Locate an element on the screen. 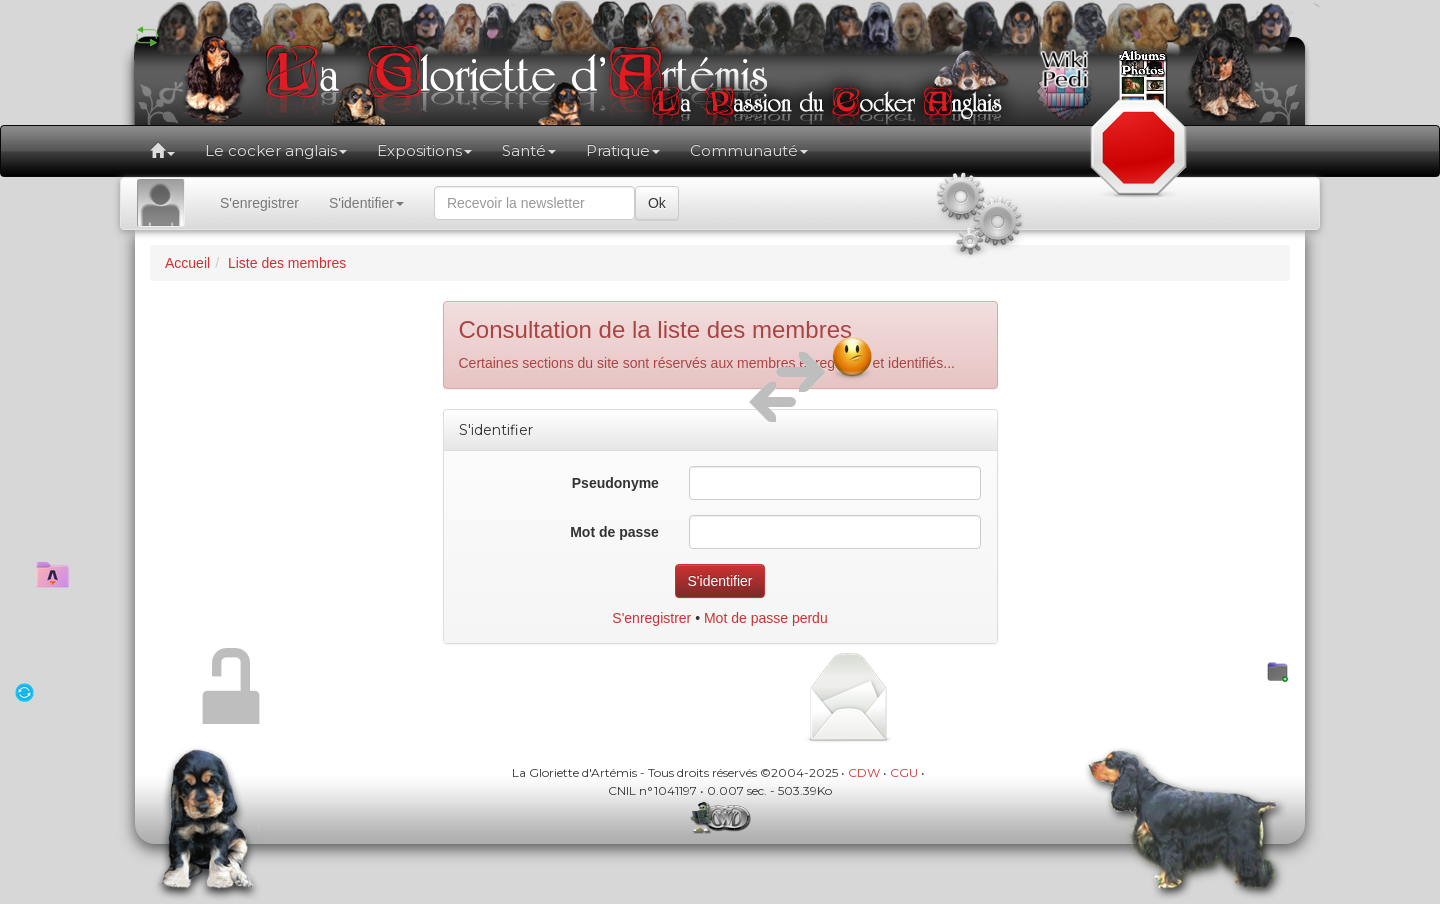 This screenshot has height=904, width=1440. indicates an item has associated email or message is located at coordinates (848, 698).